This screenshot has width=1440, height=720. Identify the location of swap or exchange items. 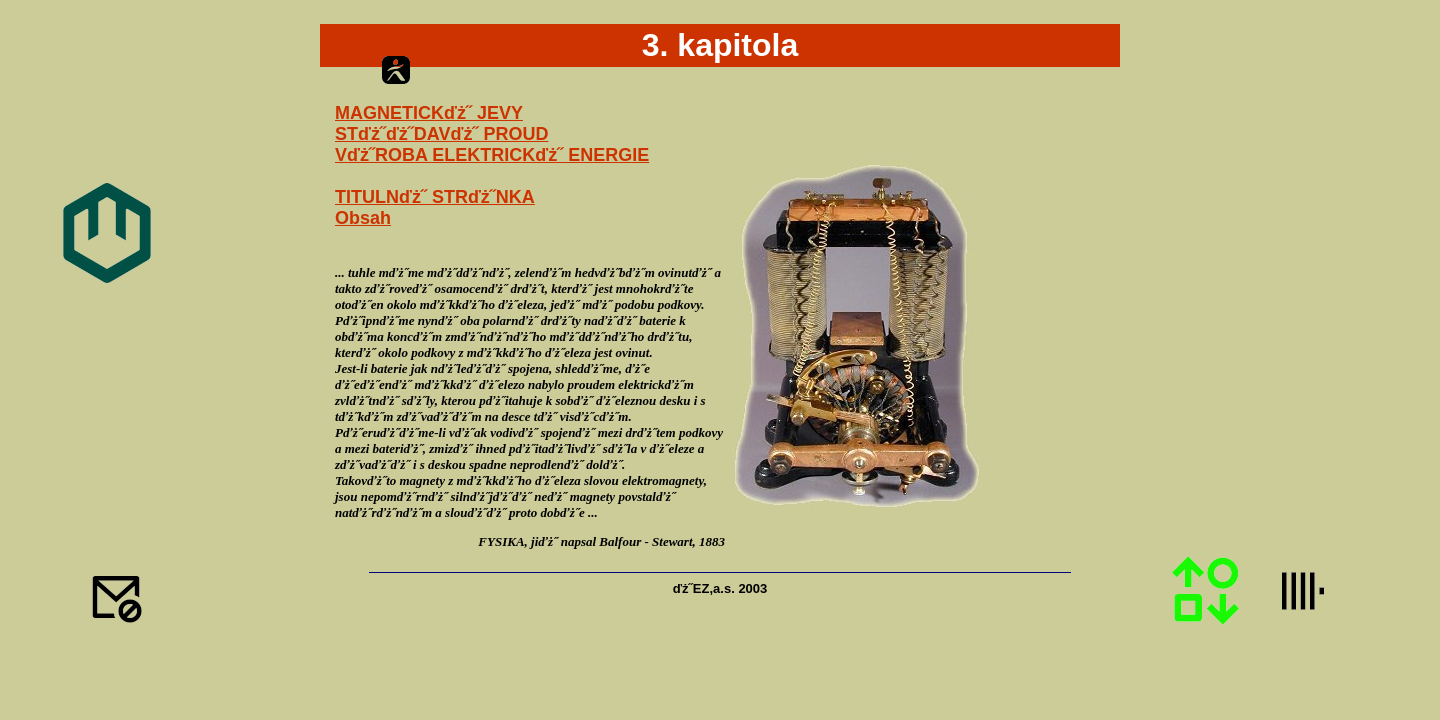
(1205, 590).